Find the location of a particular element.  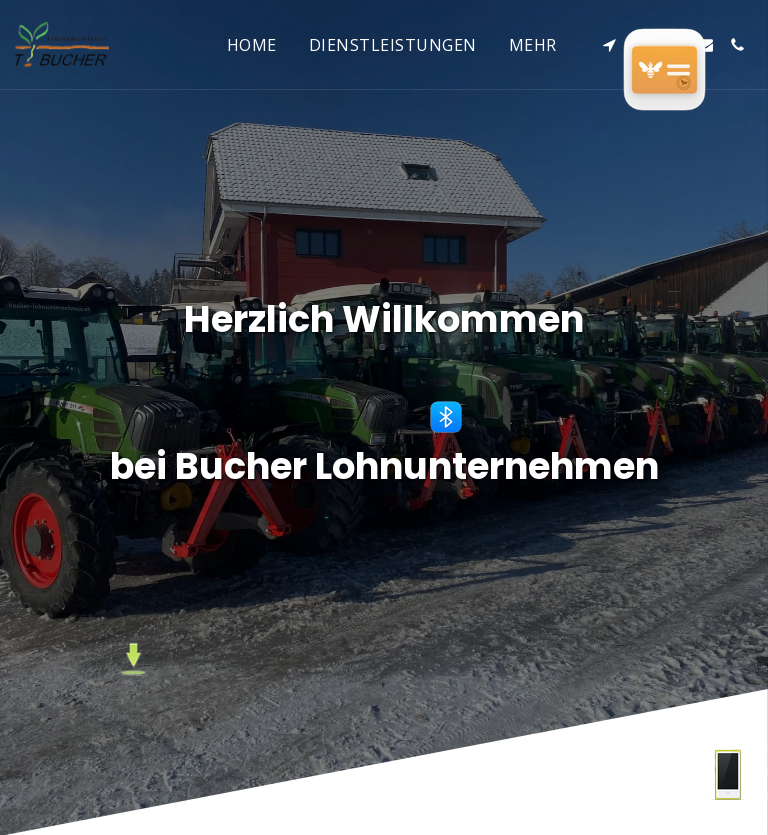

indicates a connected iPod nano device is located at coordinates (728, 775).